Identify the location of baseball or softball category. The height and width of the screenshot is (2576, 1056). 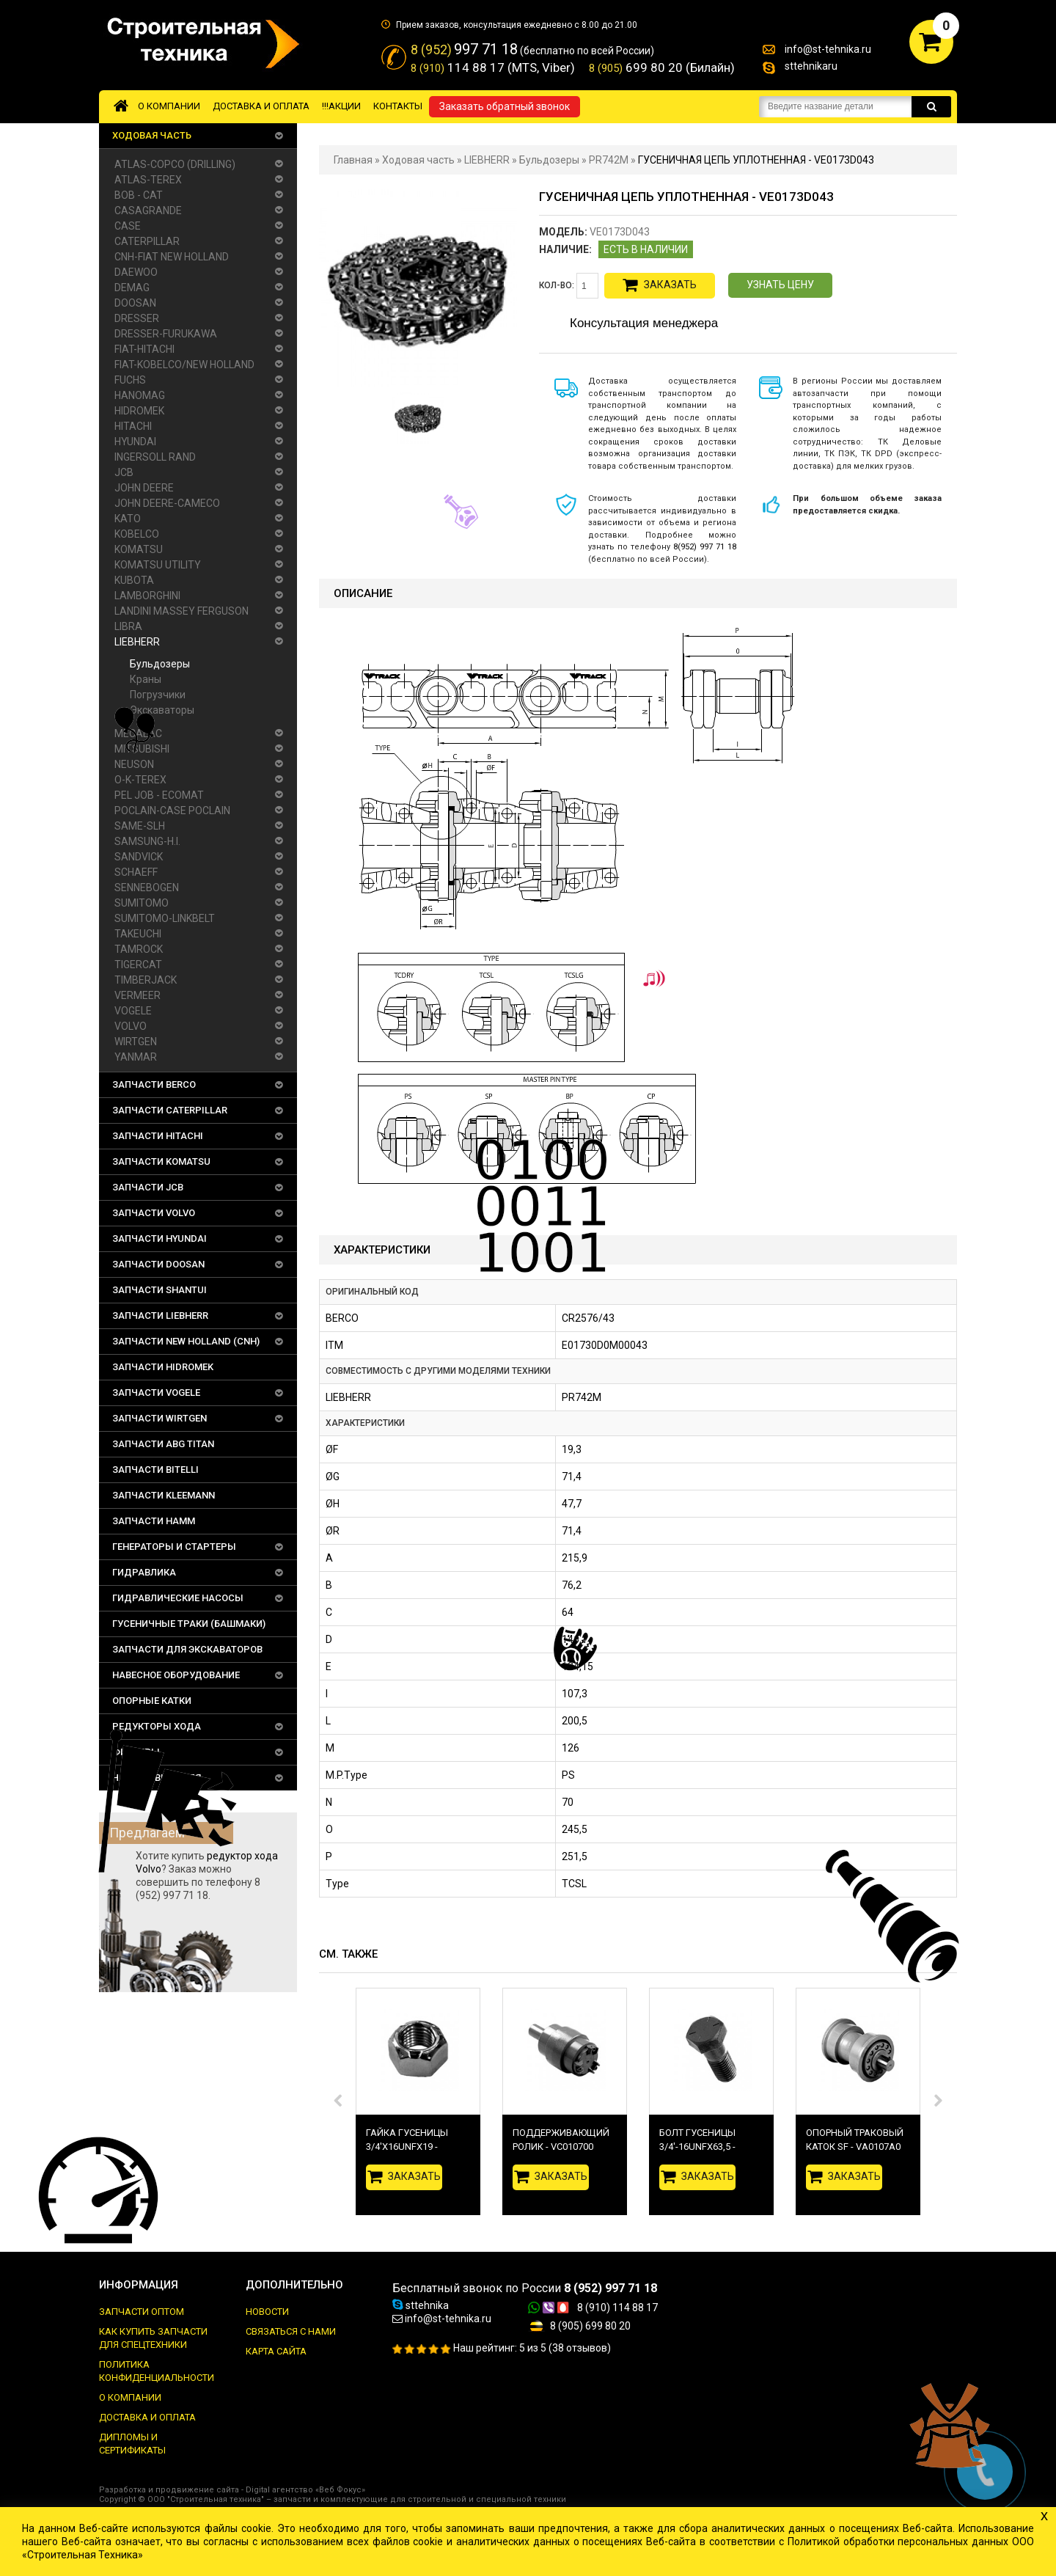
(575, 1648).